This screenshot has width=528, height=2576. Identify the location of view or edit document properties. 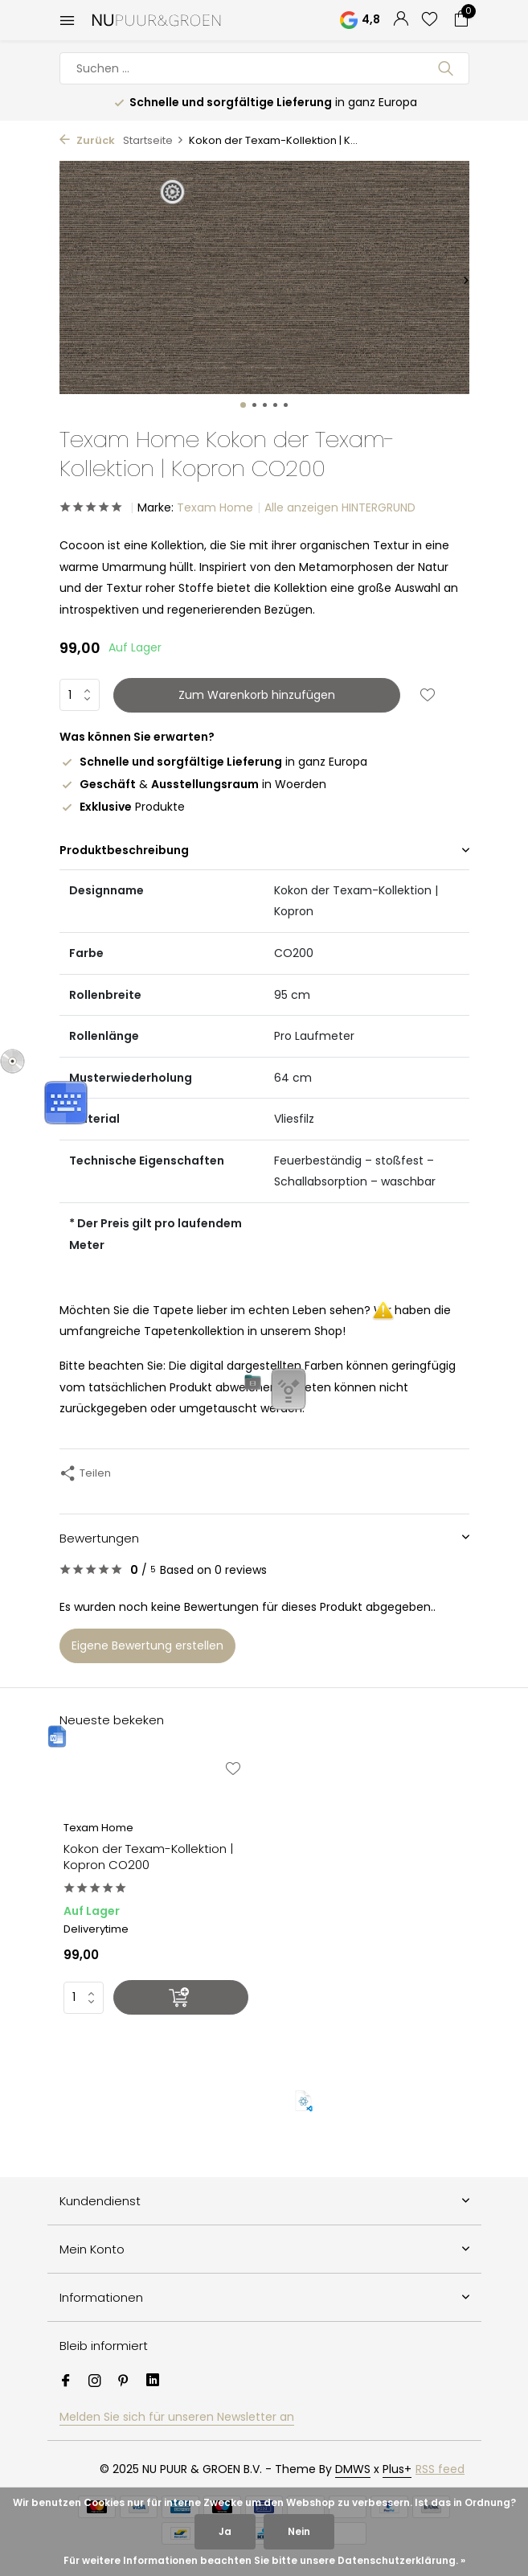
(172, 191).